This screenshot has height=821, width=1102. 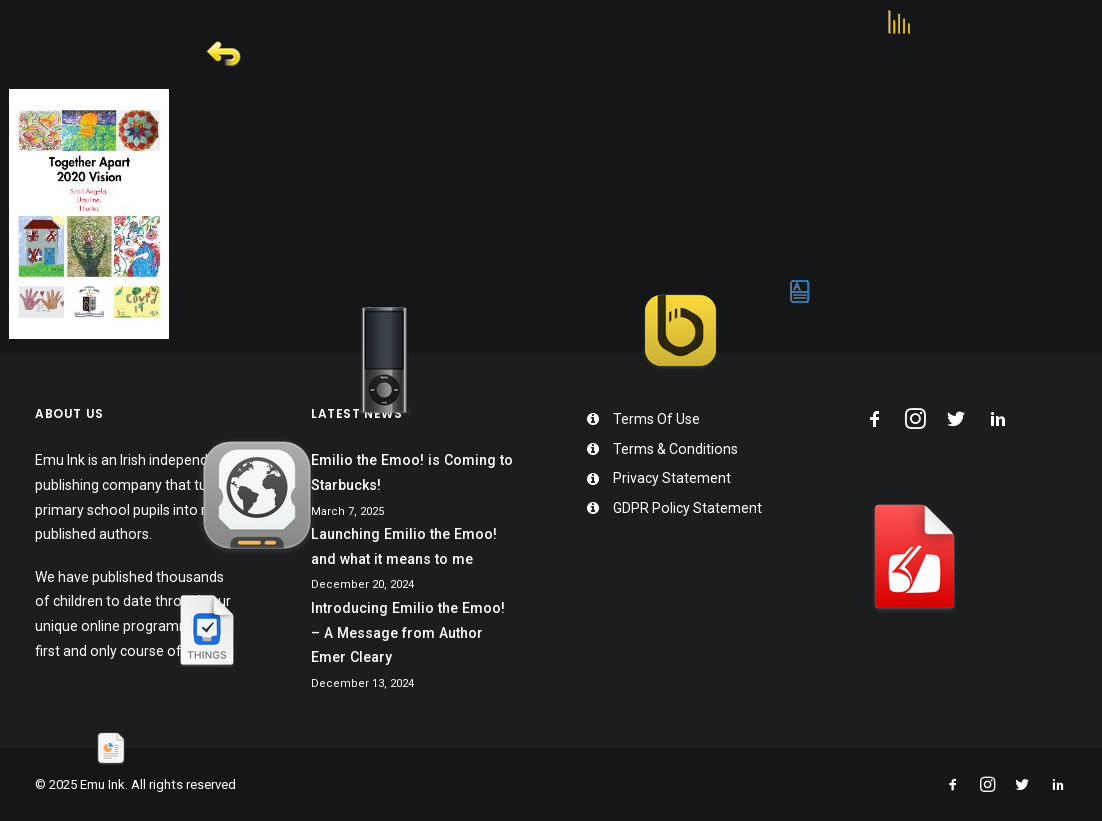 I want to click on adjust audio equalizer settings, so click(x=900, y=22).